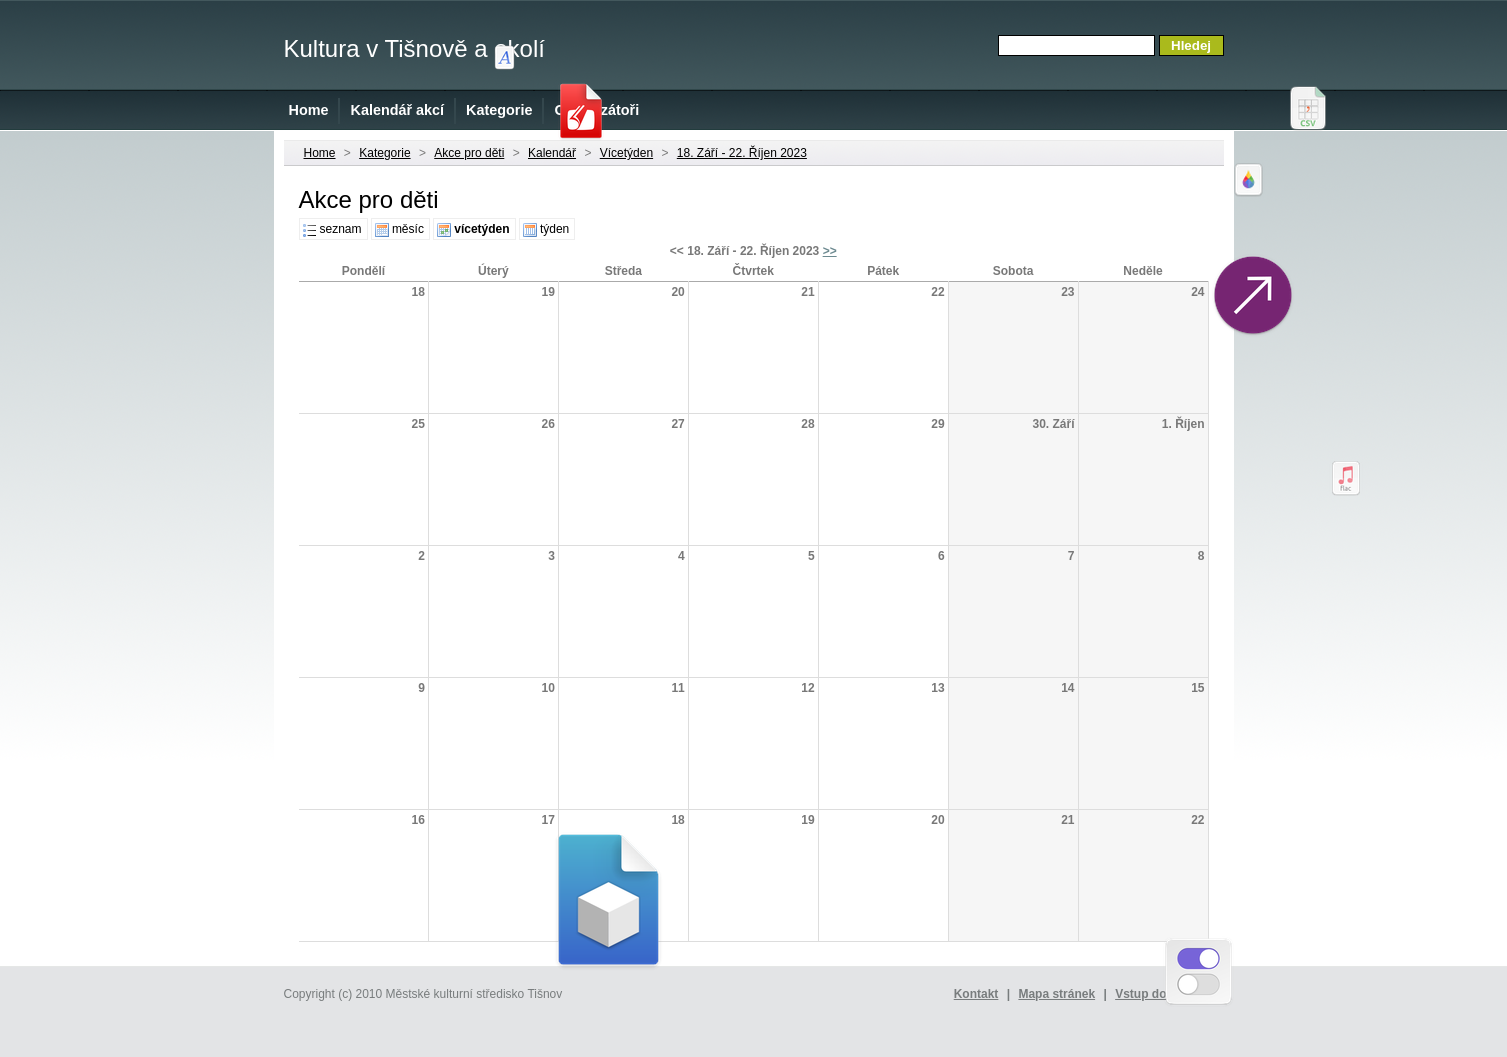 This screenshot has width=1507, height=1057. Describe the element at coordinates (1248, 179) in the screenshot. I see `an ICC color profile file` at that location.